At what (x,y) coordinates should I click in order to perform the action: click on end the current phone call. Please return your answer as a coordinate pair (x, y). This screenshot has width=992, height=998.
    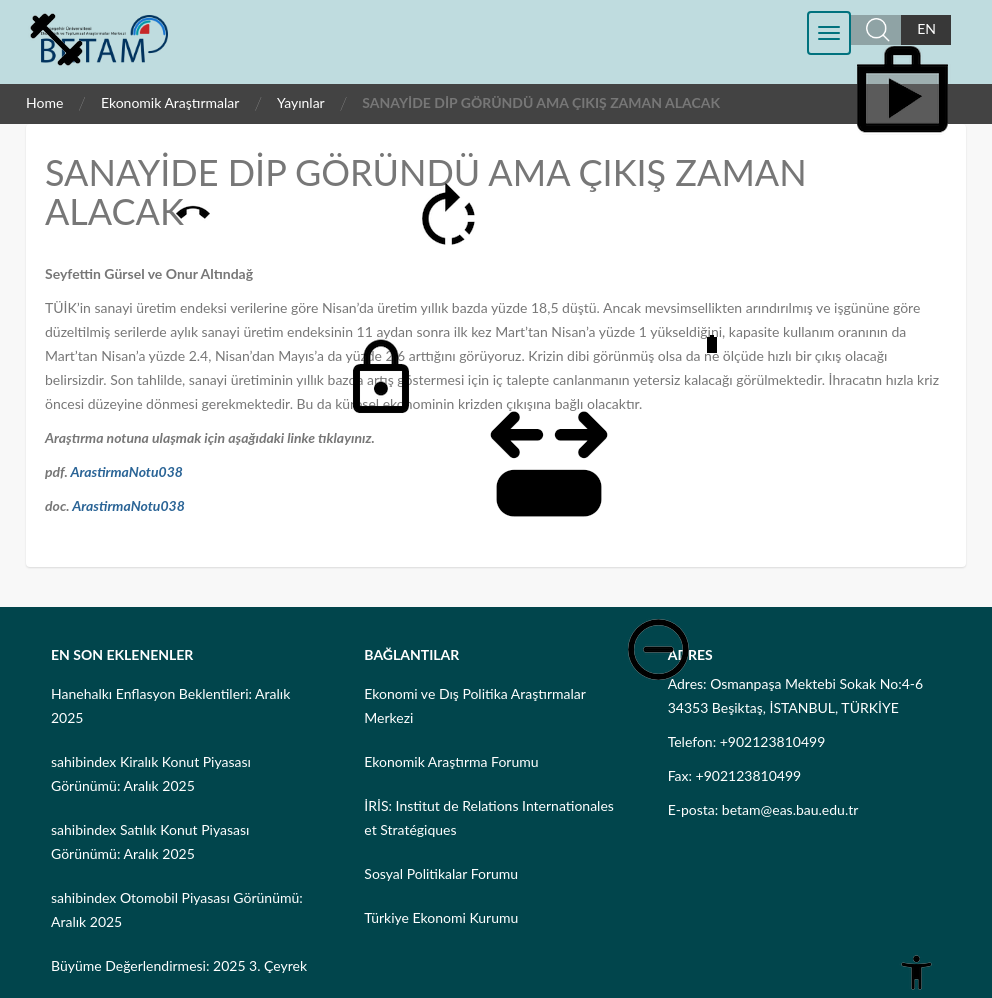
    Looking at the image, I should click on (193, 213).